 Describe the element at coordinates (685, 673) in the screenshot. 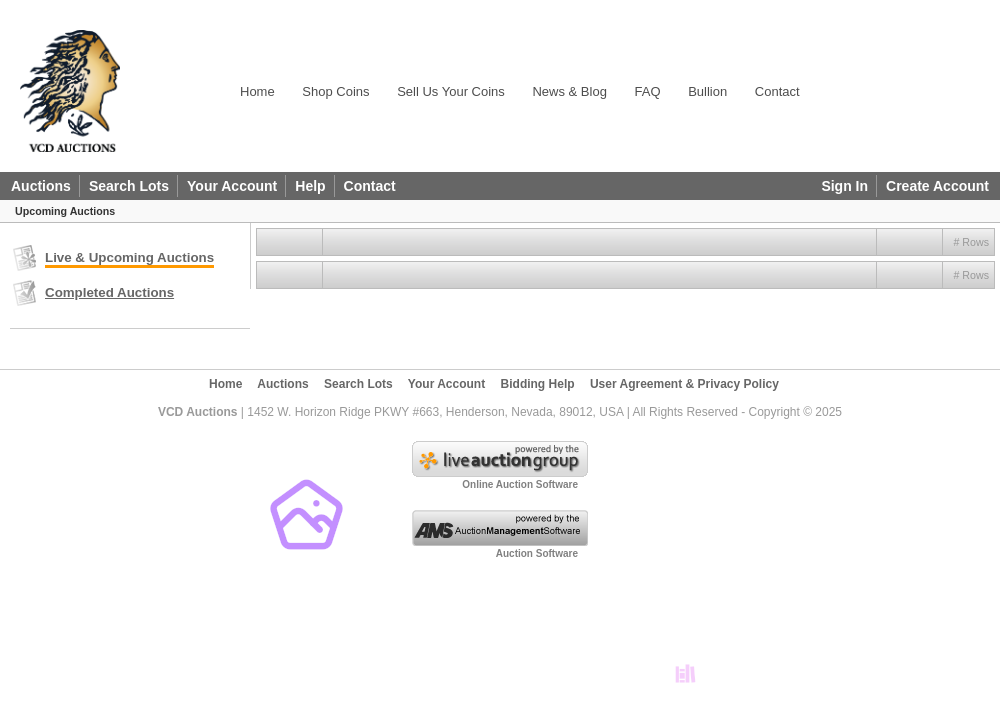

I see `access your saved books or media library` at that location.